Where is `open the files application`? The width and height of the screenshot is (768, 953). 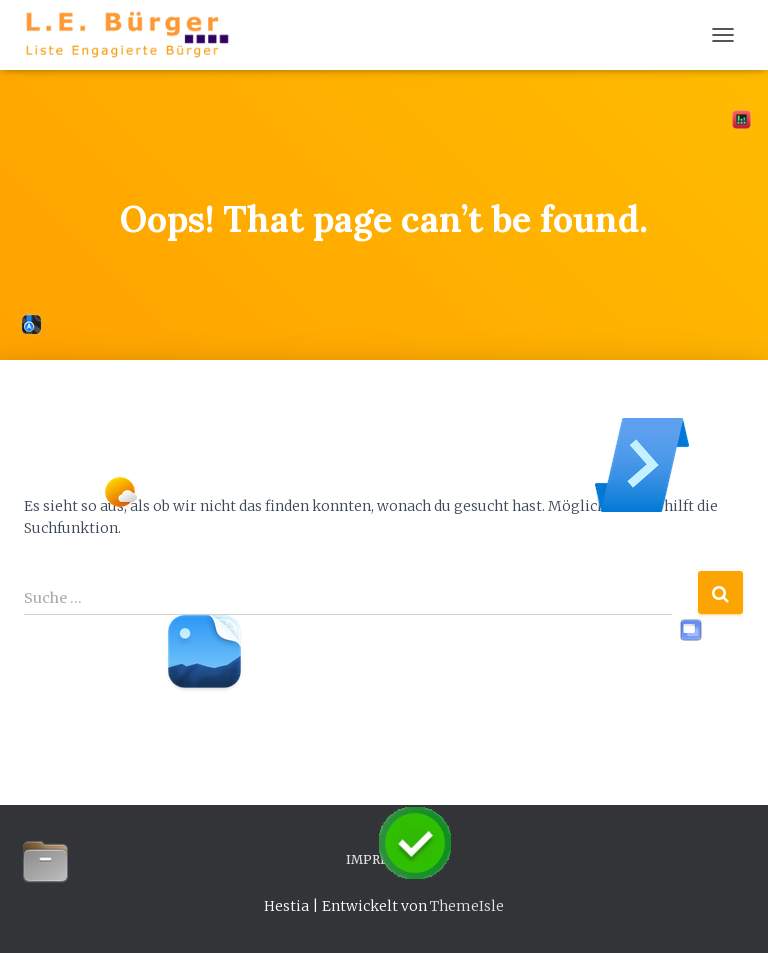 open the files application is located at coordinates (45, 861).